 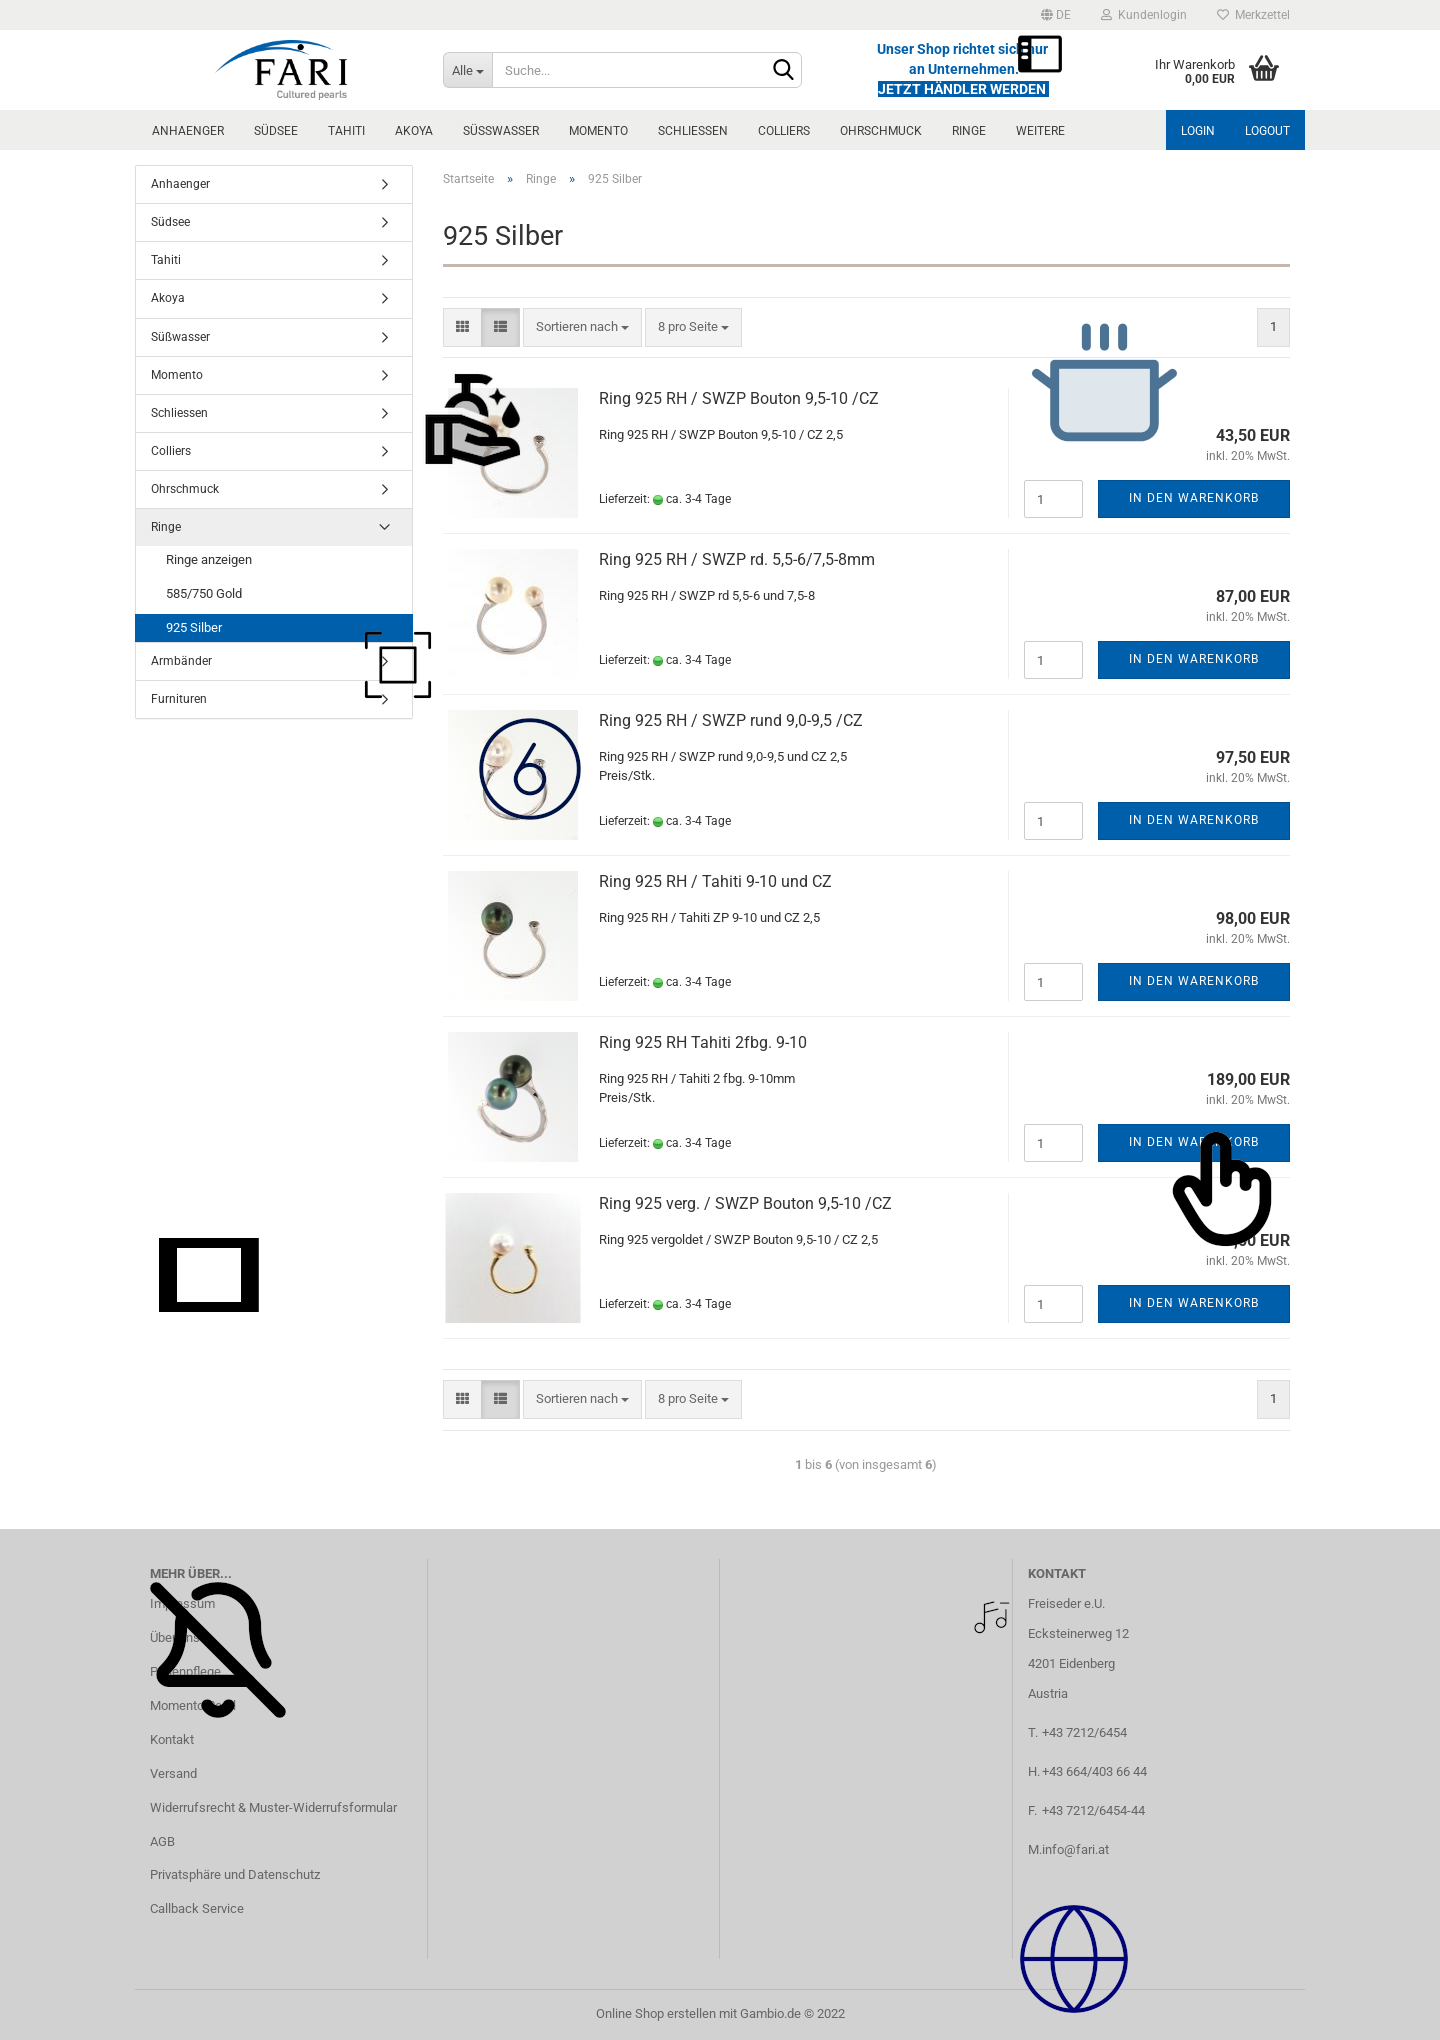 I want to click on indicates step 6 in a multi-step process, so click(x=530, y=769).